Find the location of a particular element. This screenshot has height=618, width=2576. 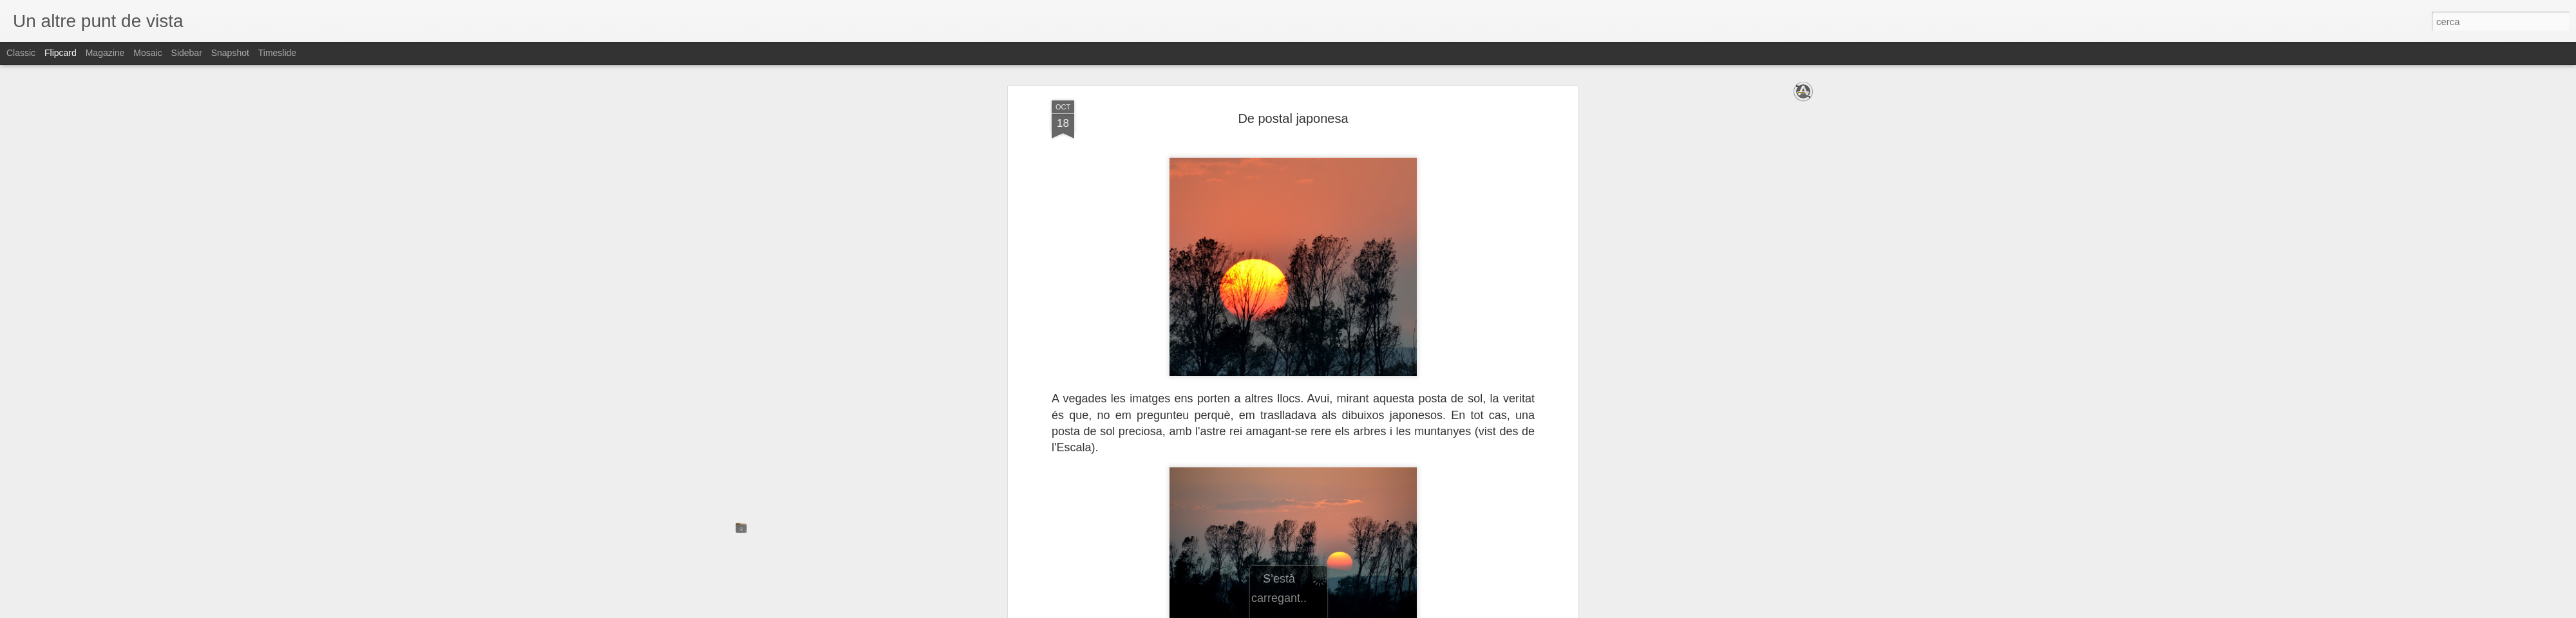

check for available software updates is located at coordinates (1803, 91).